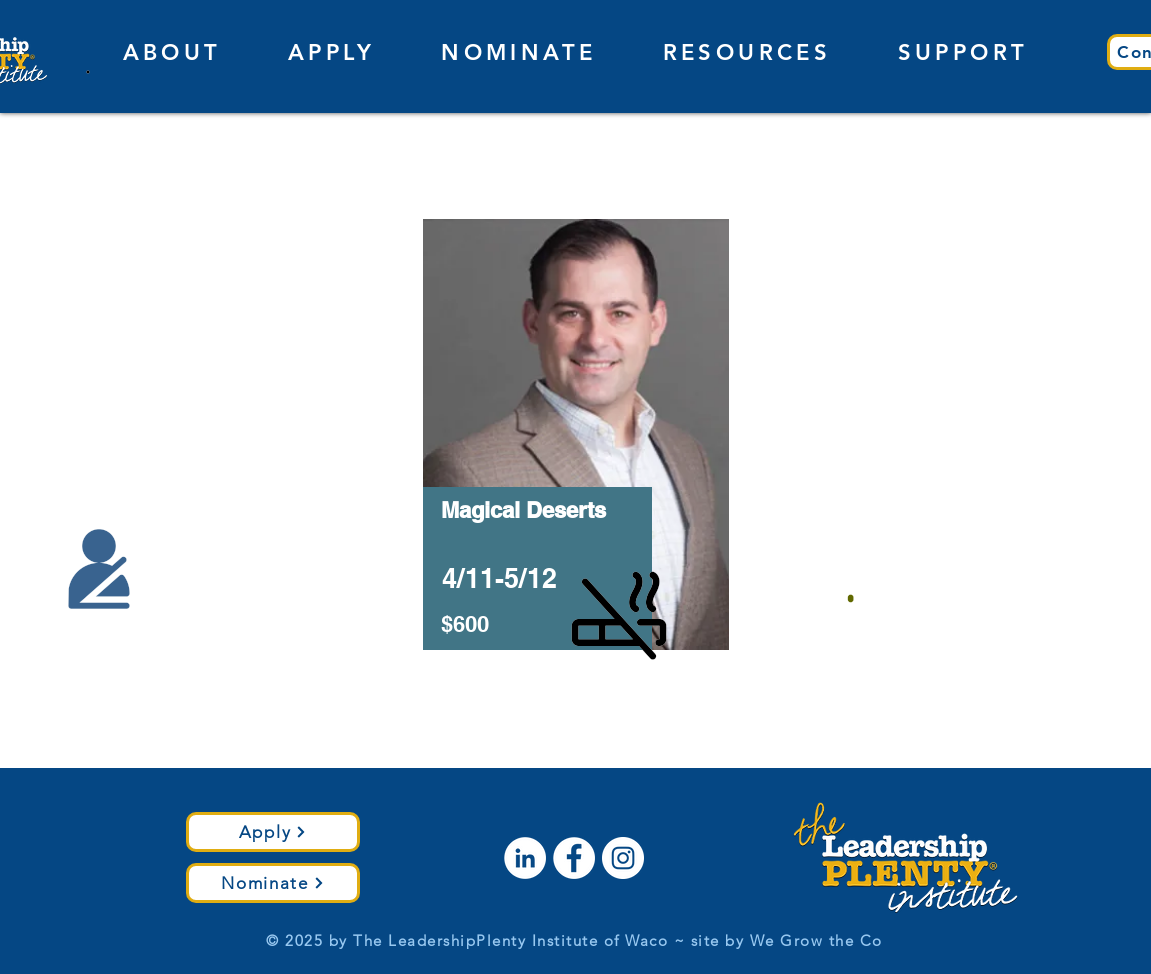 This screenshot has width=1151, height=974. Describe the element at coordinates (619, 619) in the screenshot. I see `no smoking zone indicator` at that location.